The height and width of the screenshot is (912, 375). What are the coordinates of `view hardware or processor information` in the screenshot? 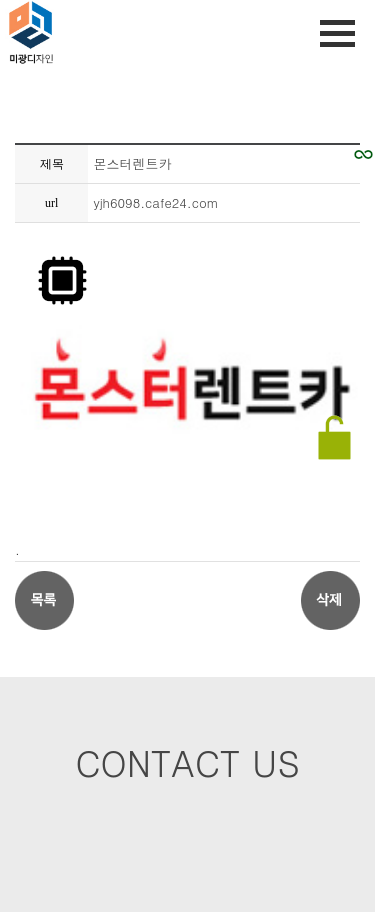 It's located at (62, 280).